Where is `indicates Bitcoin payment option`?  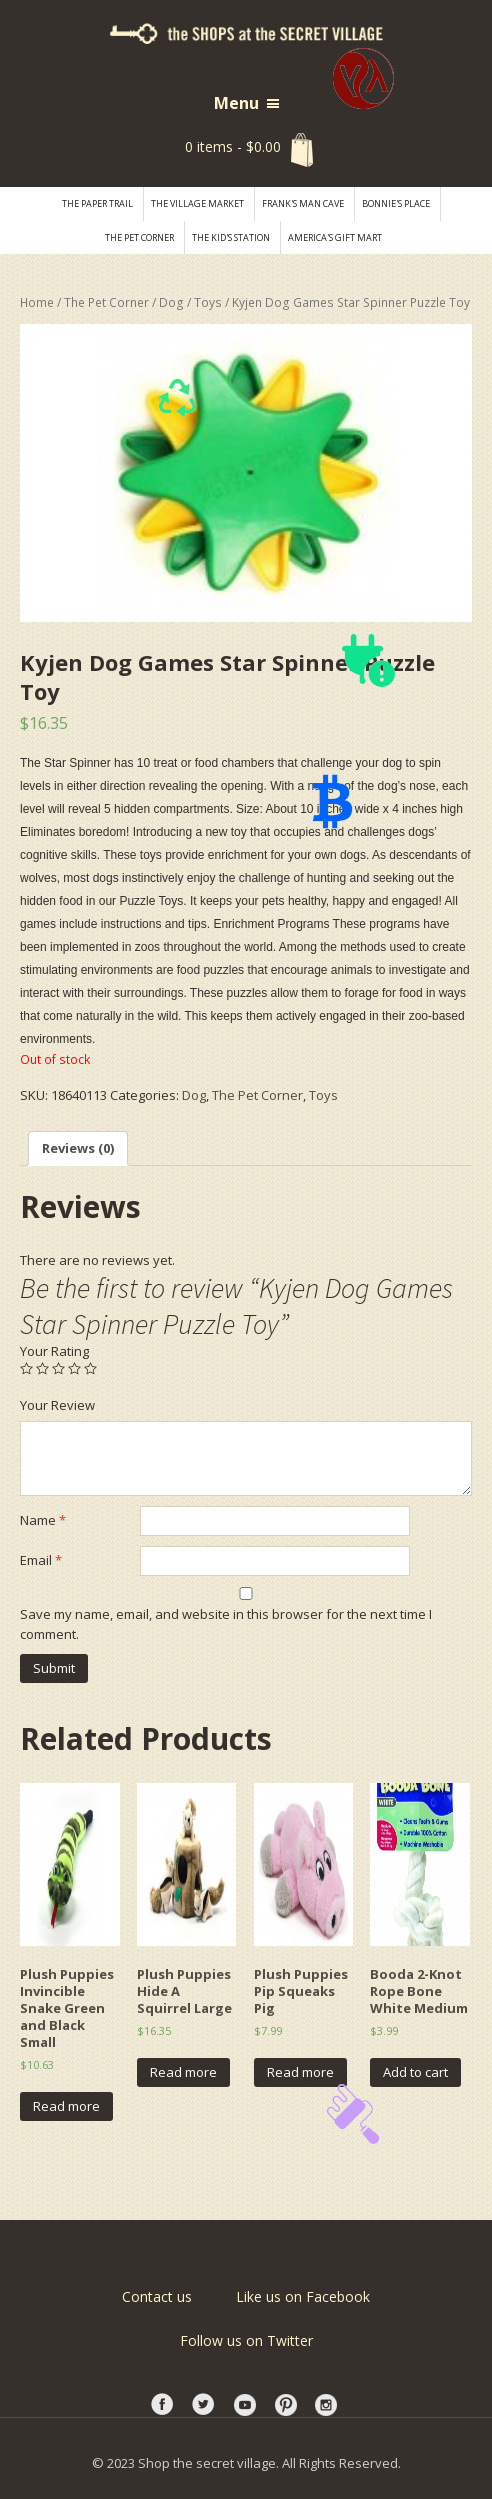 indicates Bitcoin payment option is located at coordinates (332, 801).